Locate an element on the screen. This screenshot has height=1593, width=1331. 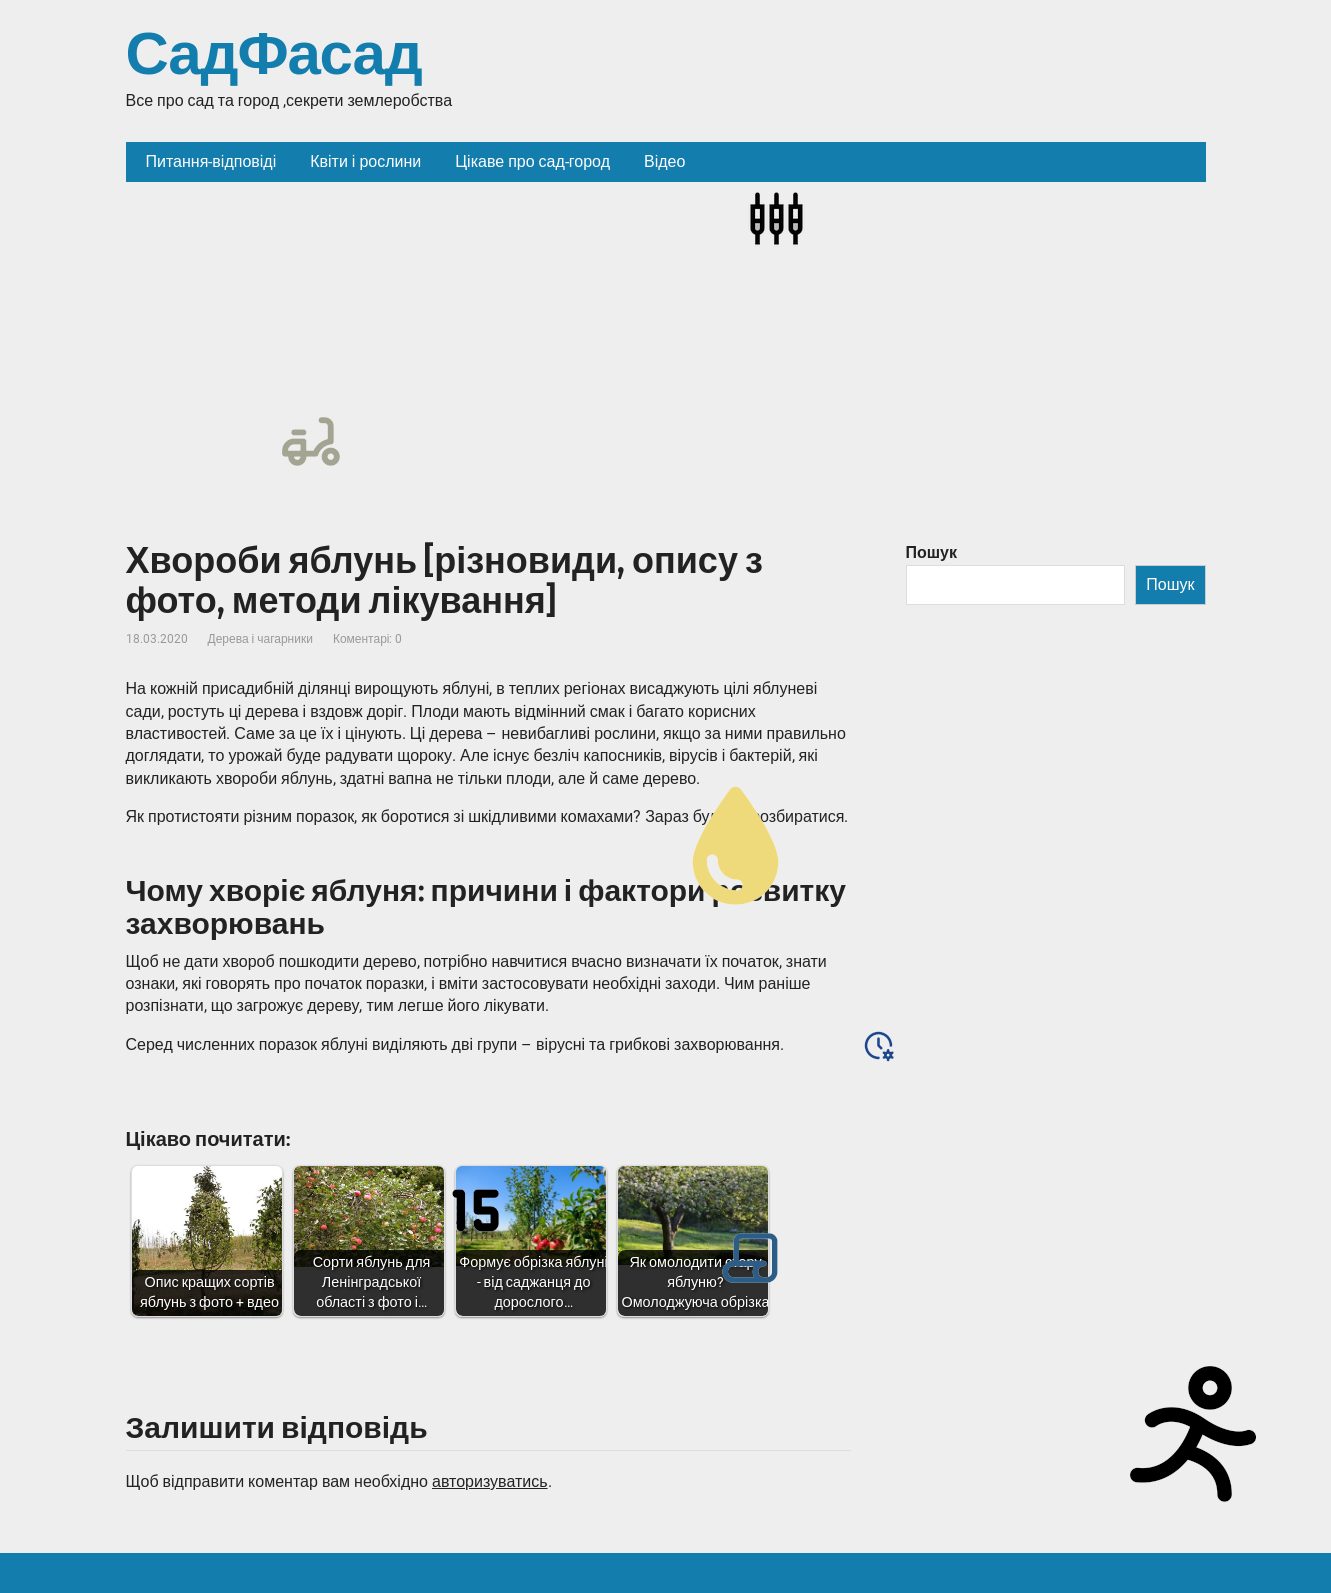
adjust color or tint settings is located at coordinates (735, 847).